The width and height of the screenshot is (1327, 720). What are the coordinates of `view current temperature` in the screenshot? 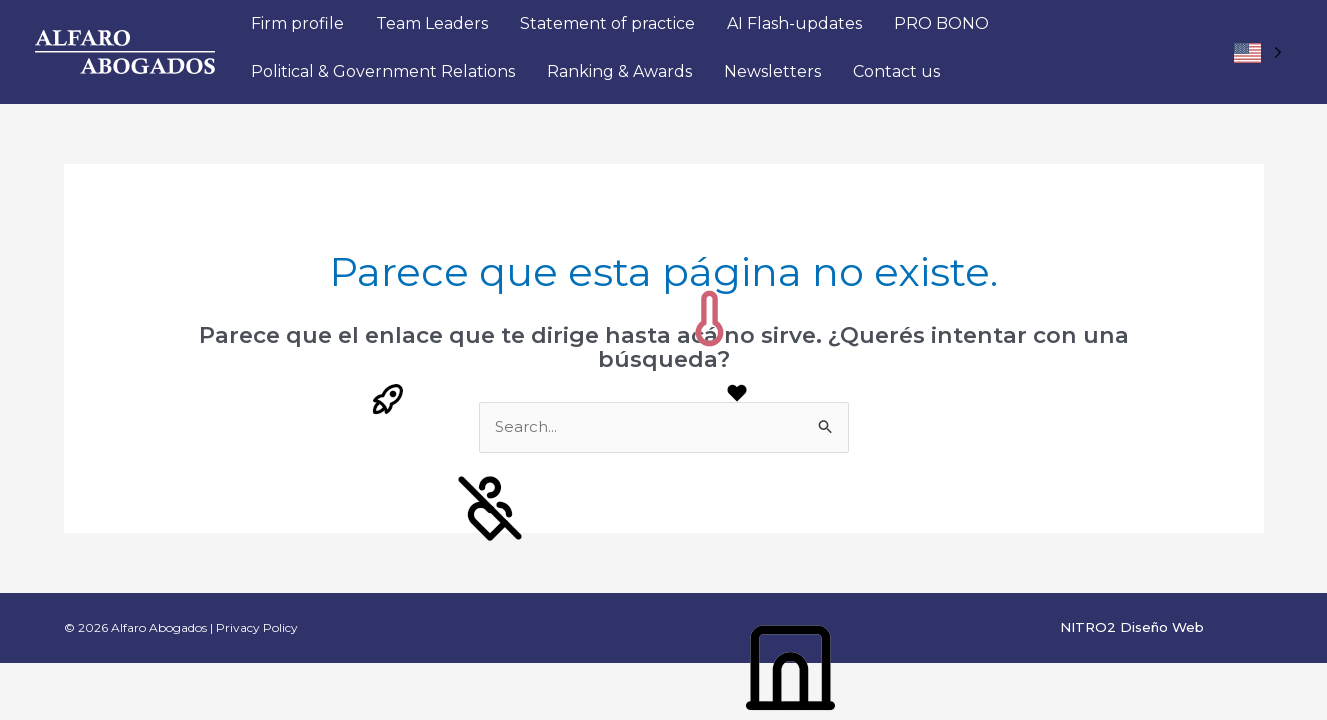 It's located at (709, 318).